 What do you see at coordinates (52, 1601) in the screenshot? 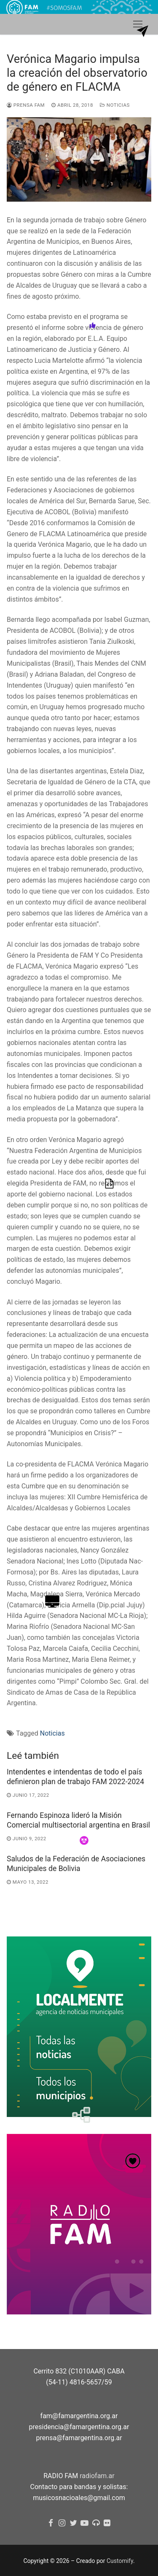
I see `switch to desktop view` at bounding box center [52, 1601].